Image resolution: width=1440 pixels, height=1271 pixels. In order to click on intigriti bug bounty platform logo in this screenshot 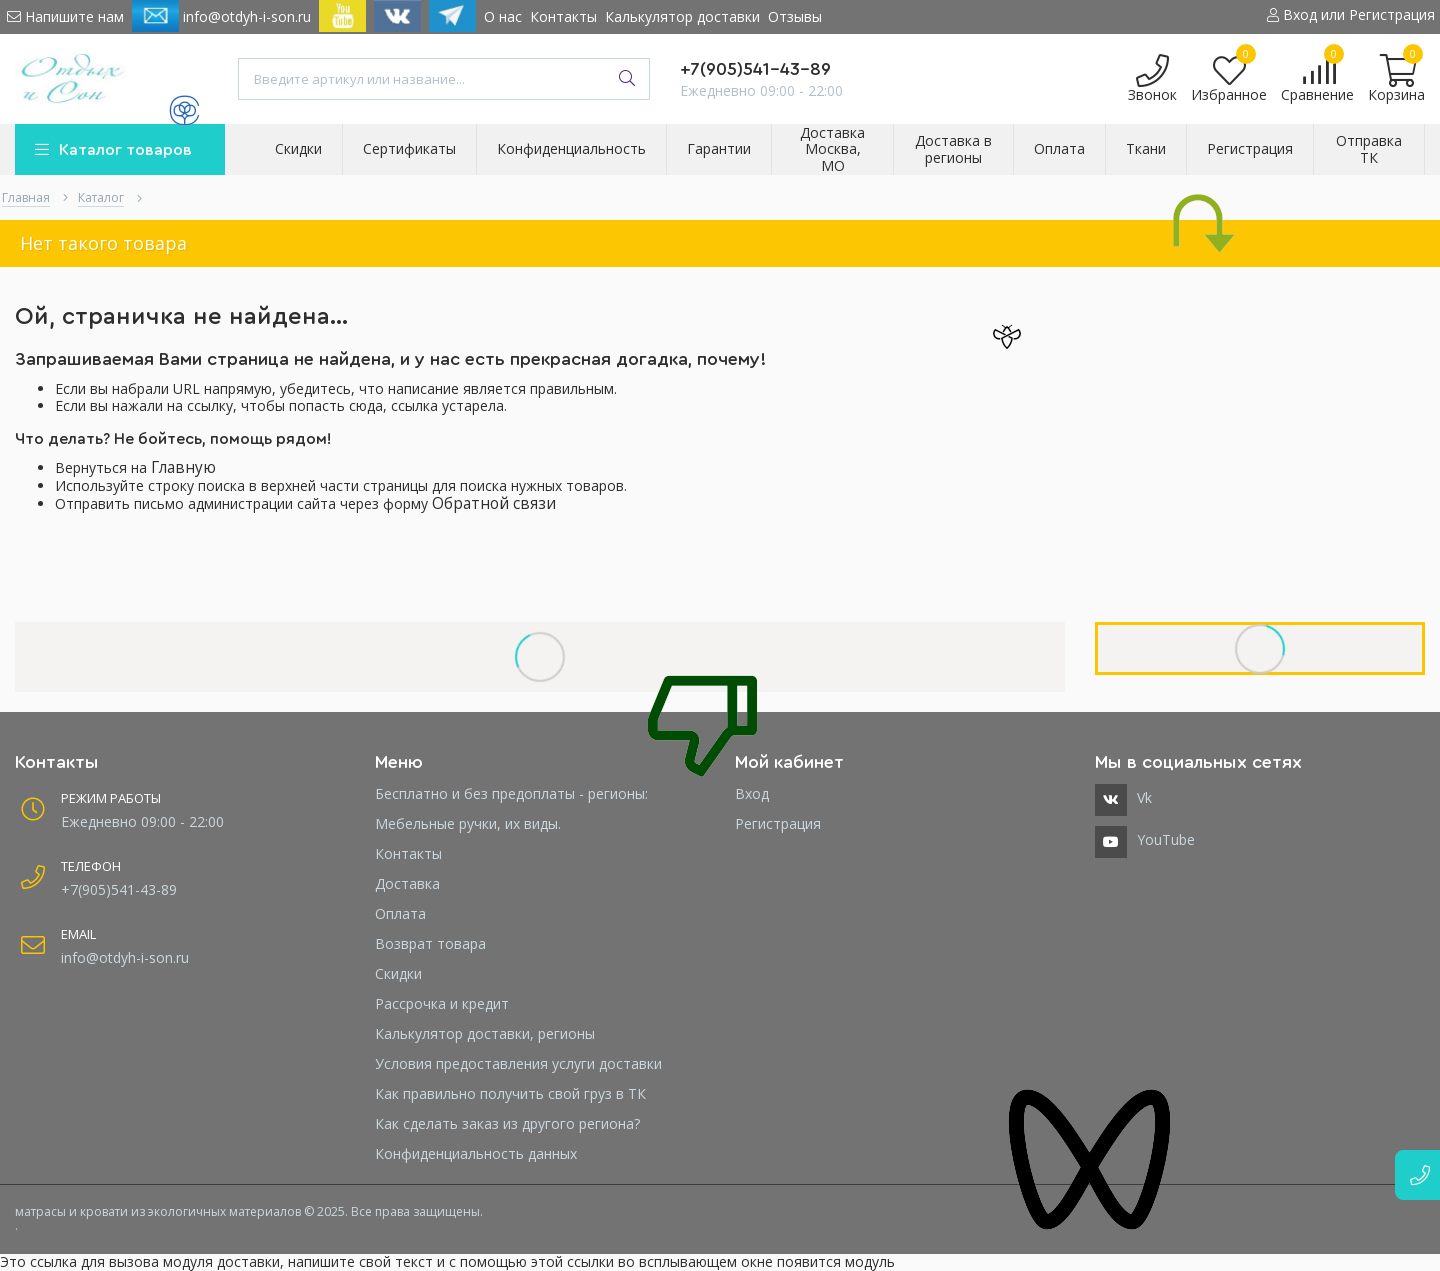, I will do `click(1007, 337)`.